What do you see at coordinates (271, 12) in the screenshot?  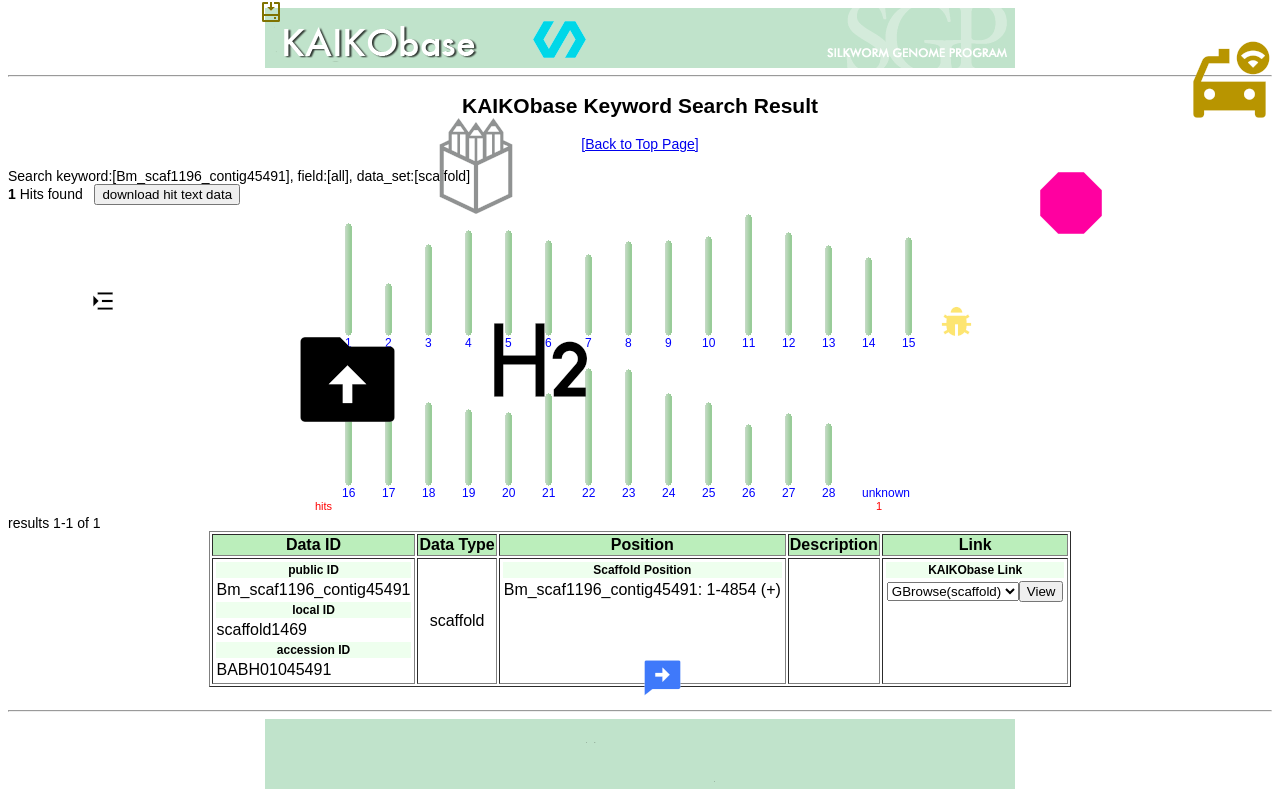 I see `install an app or software` at bounding box center [271, 12].